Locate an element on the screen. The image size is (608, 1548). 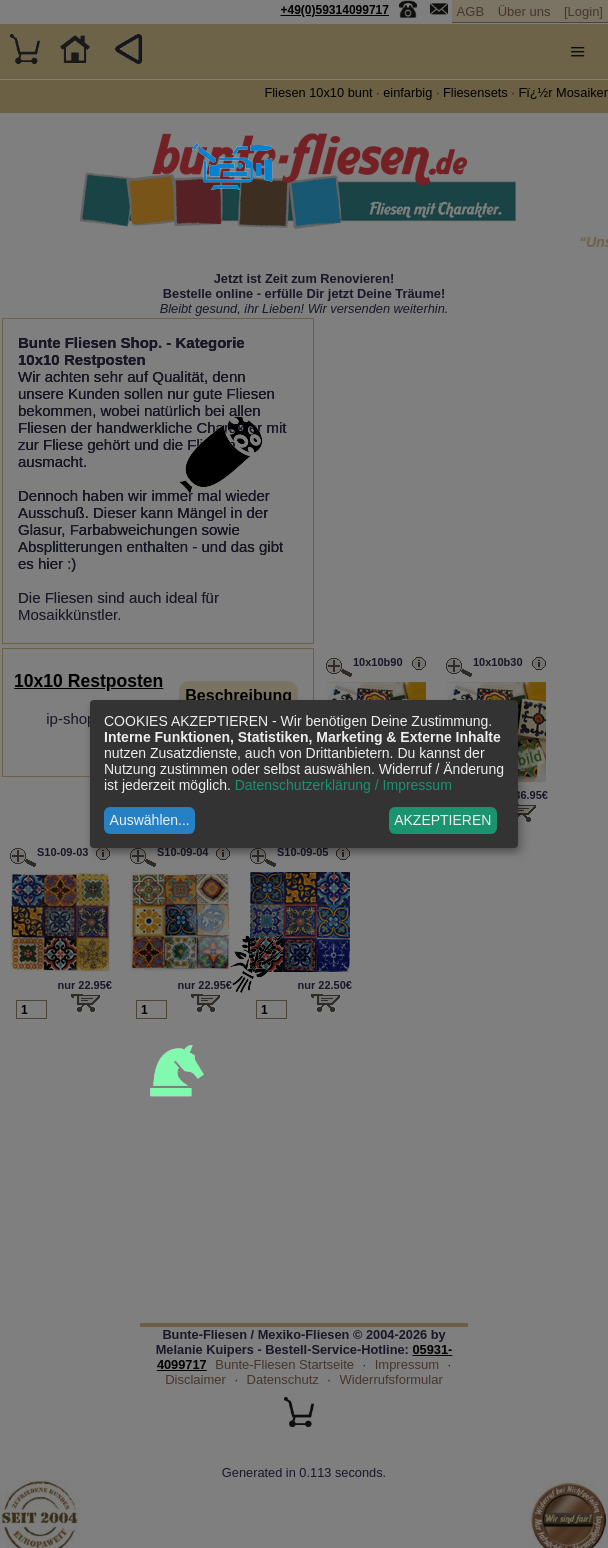
start recording video is located at coordinates (232, 166).